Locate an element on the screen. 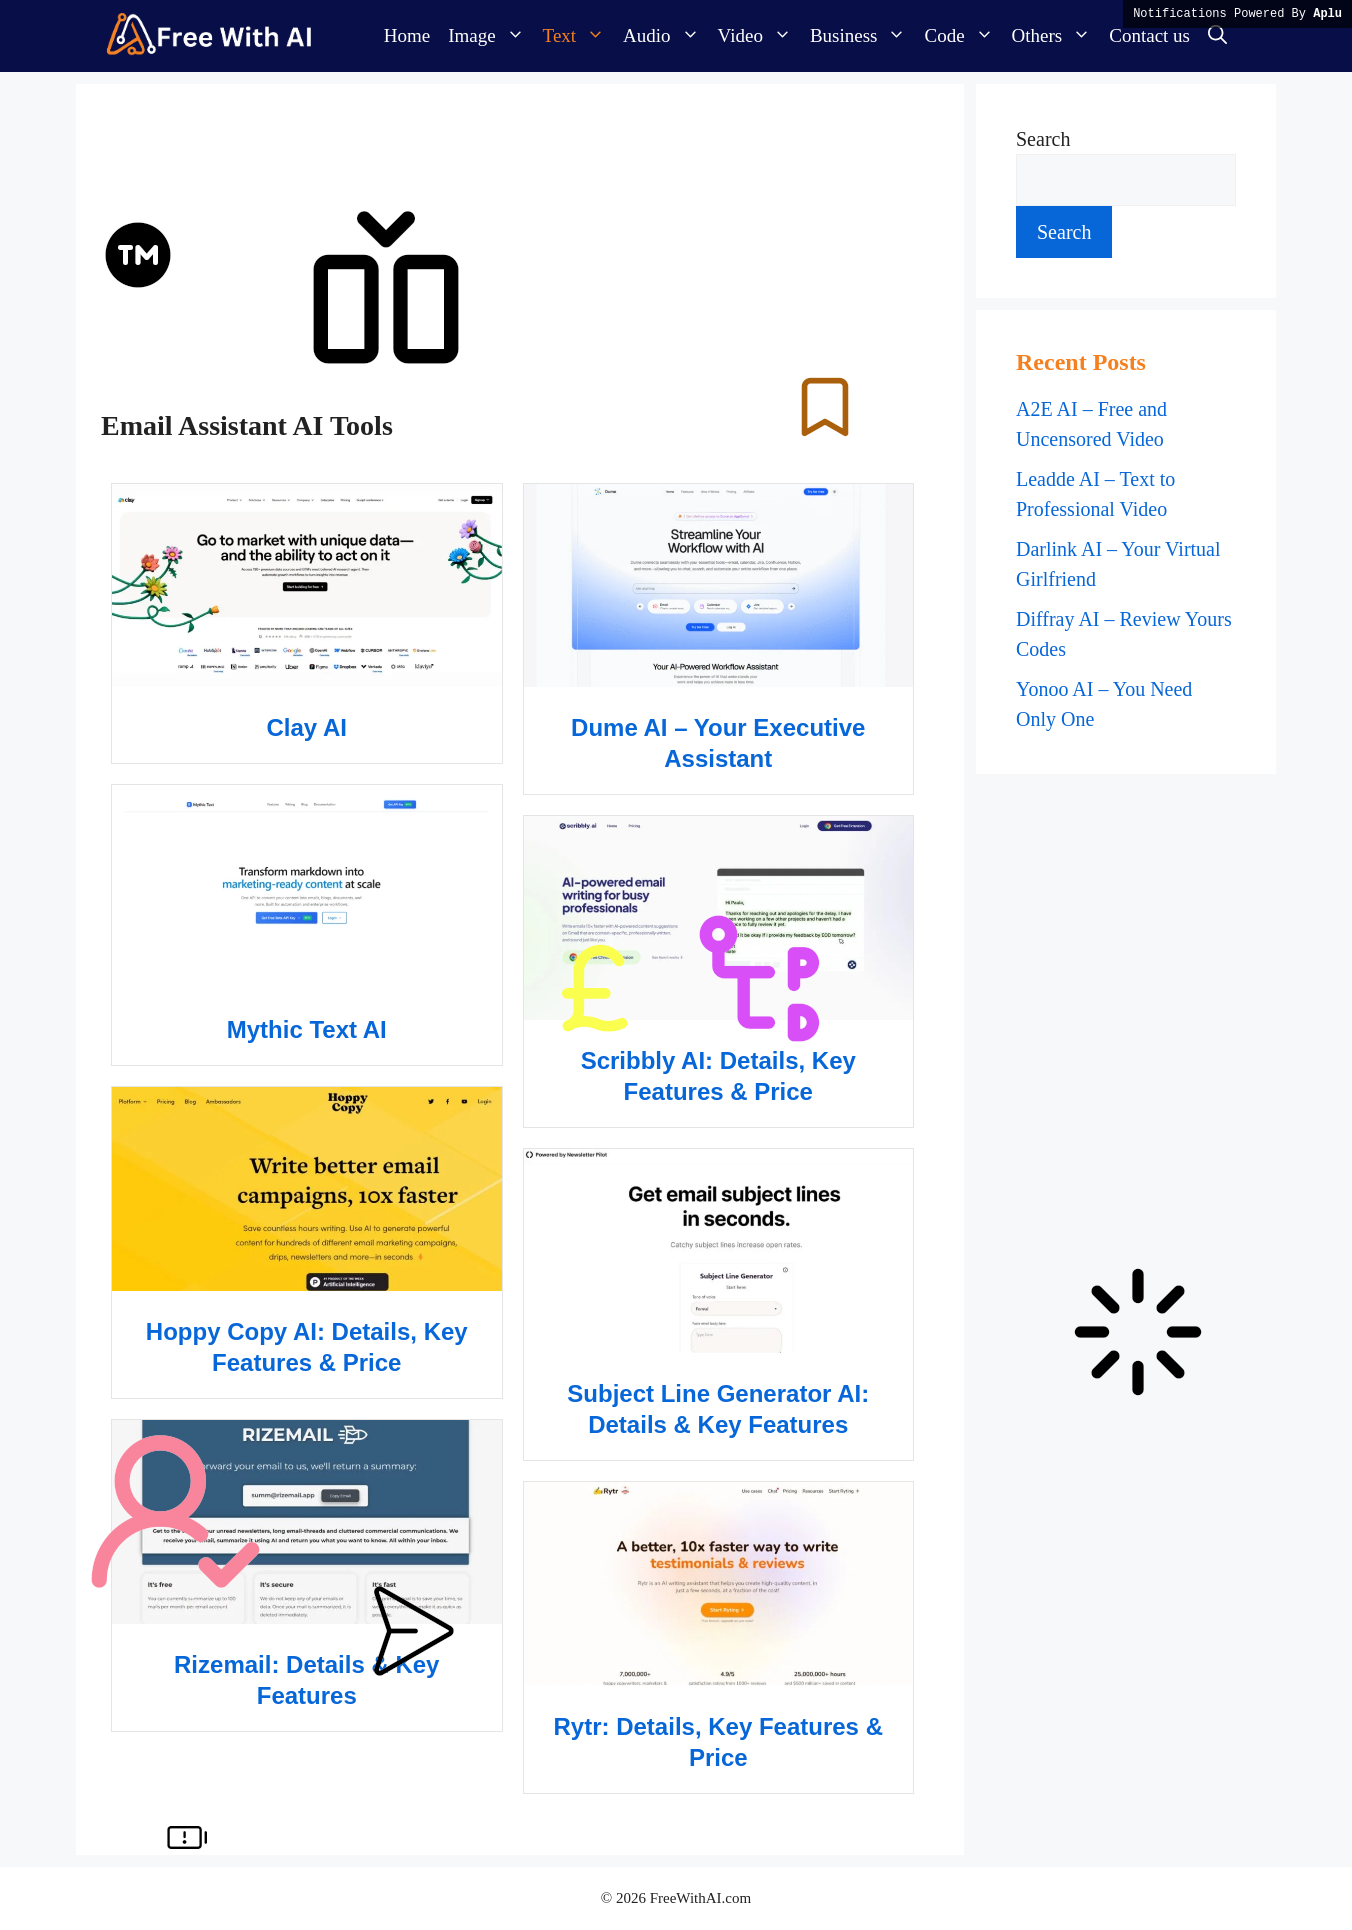  loading content in progress is located at coordinates (1138, 1332).